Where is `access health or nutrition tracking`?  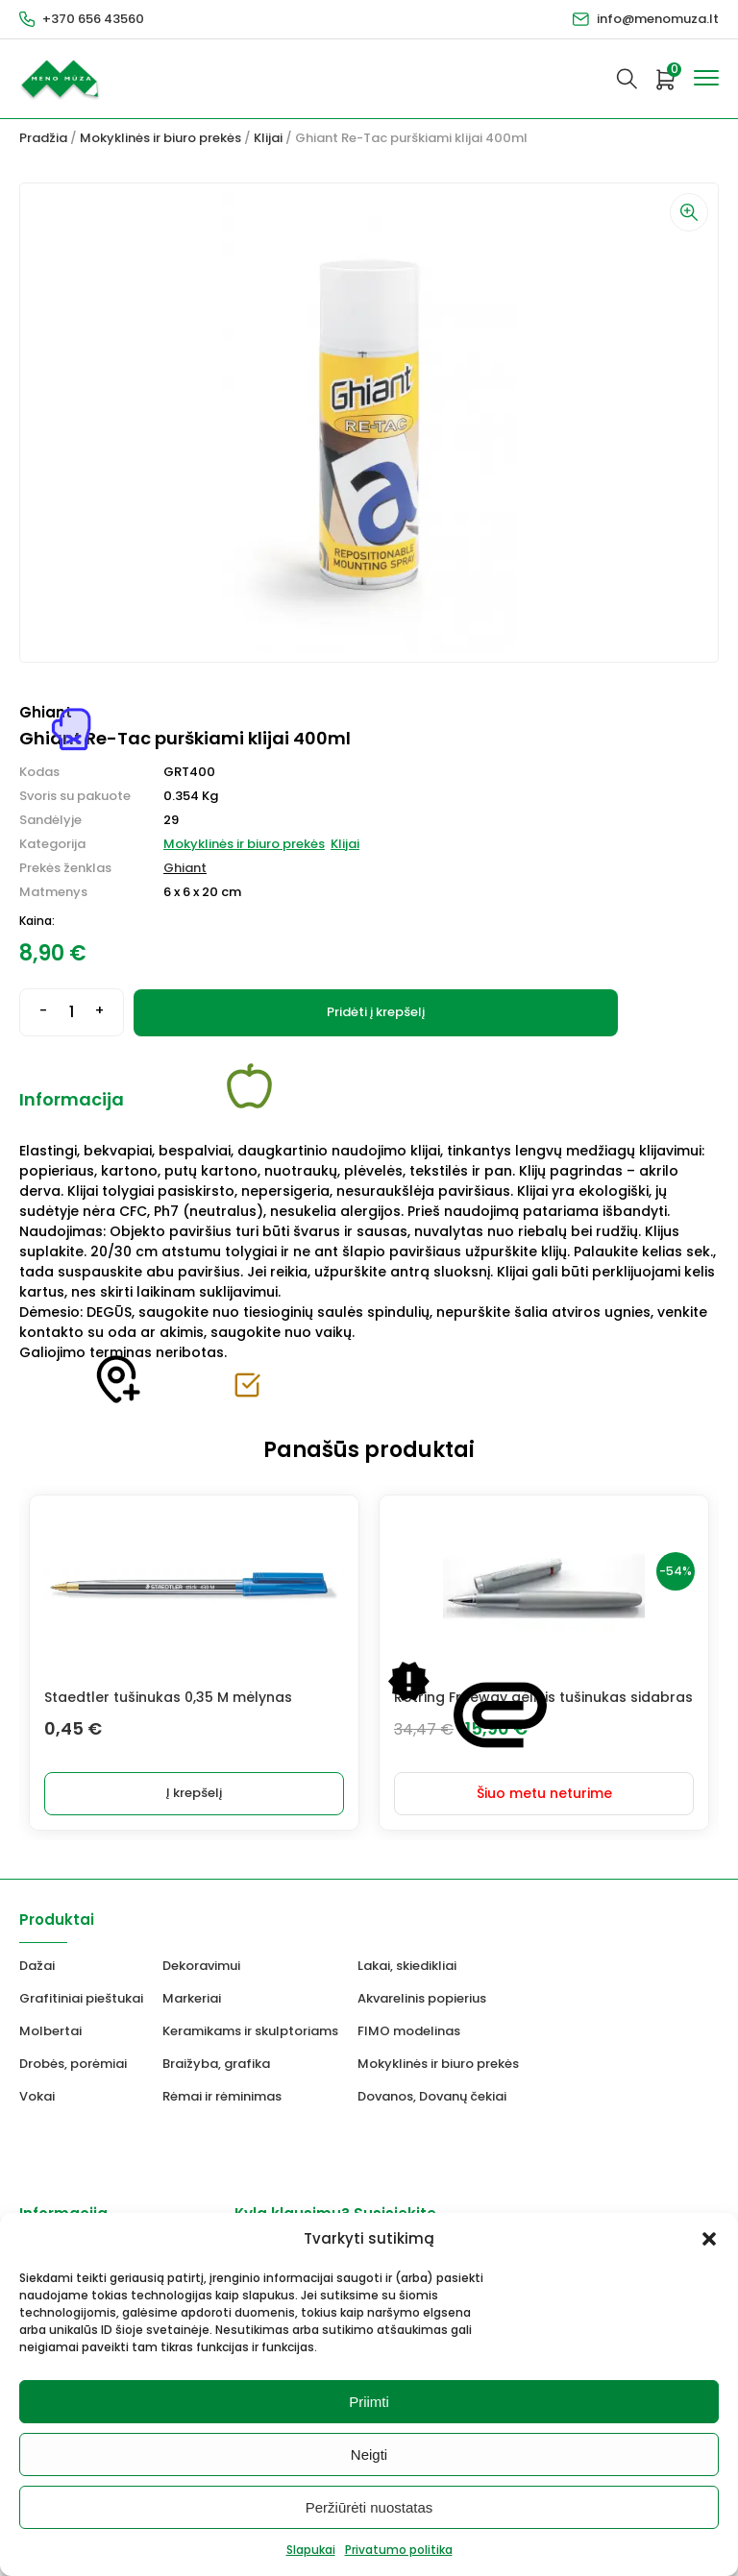 access health or nutrition tracking is located at coordinates (249, 1085).